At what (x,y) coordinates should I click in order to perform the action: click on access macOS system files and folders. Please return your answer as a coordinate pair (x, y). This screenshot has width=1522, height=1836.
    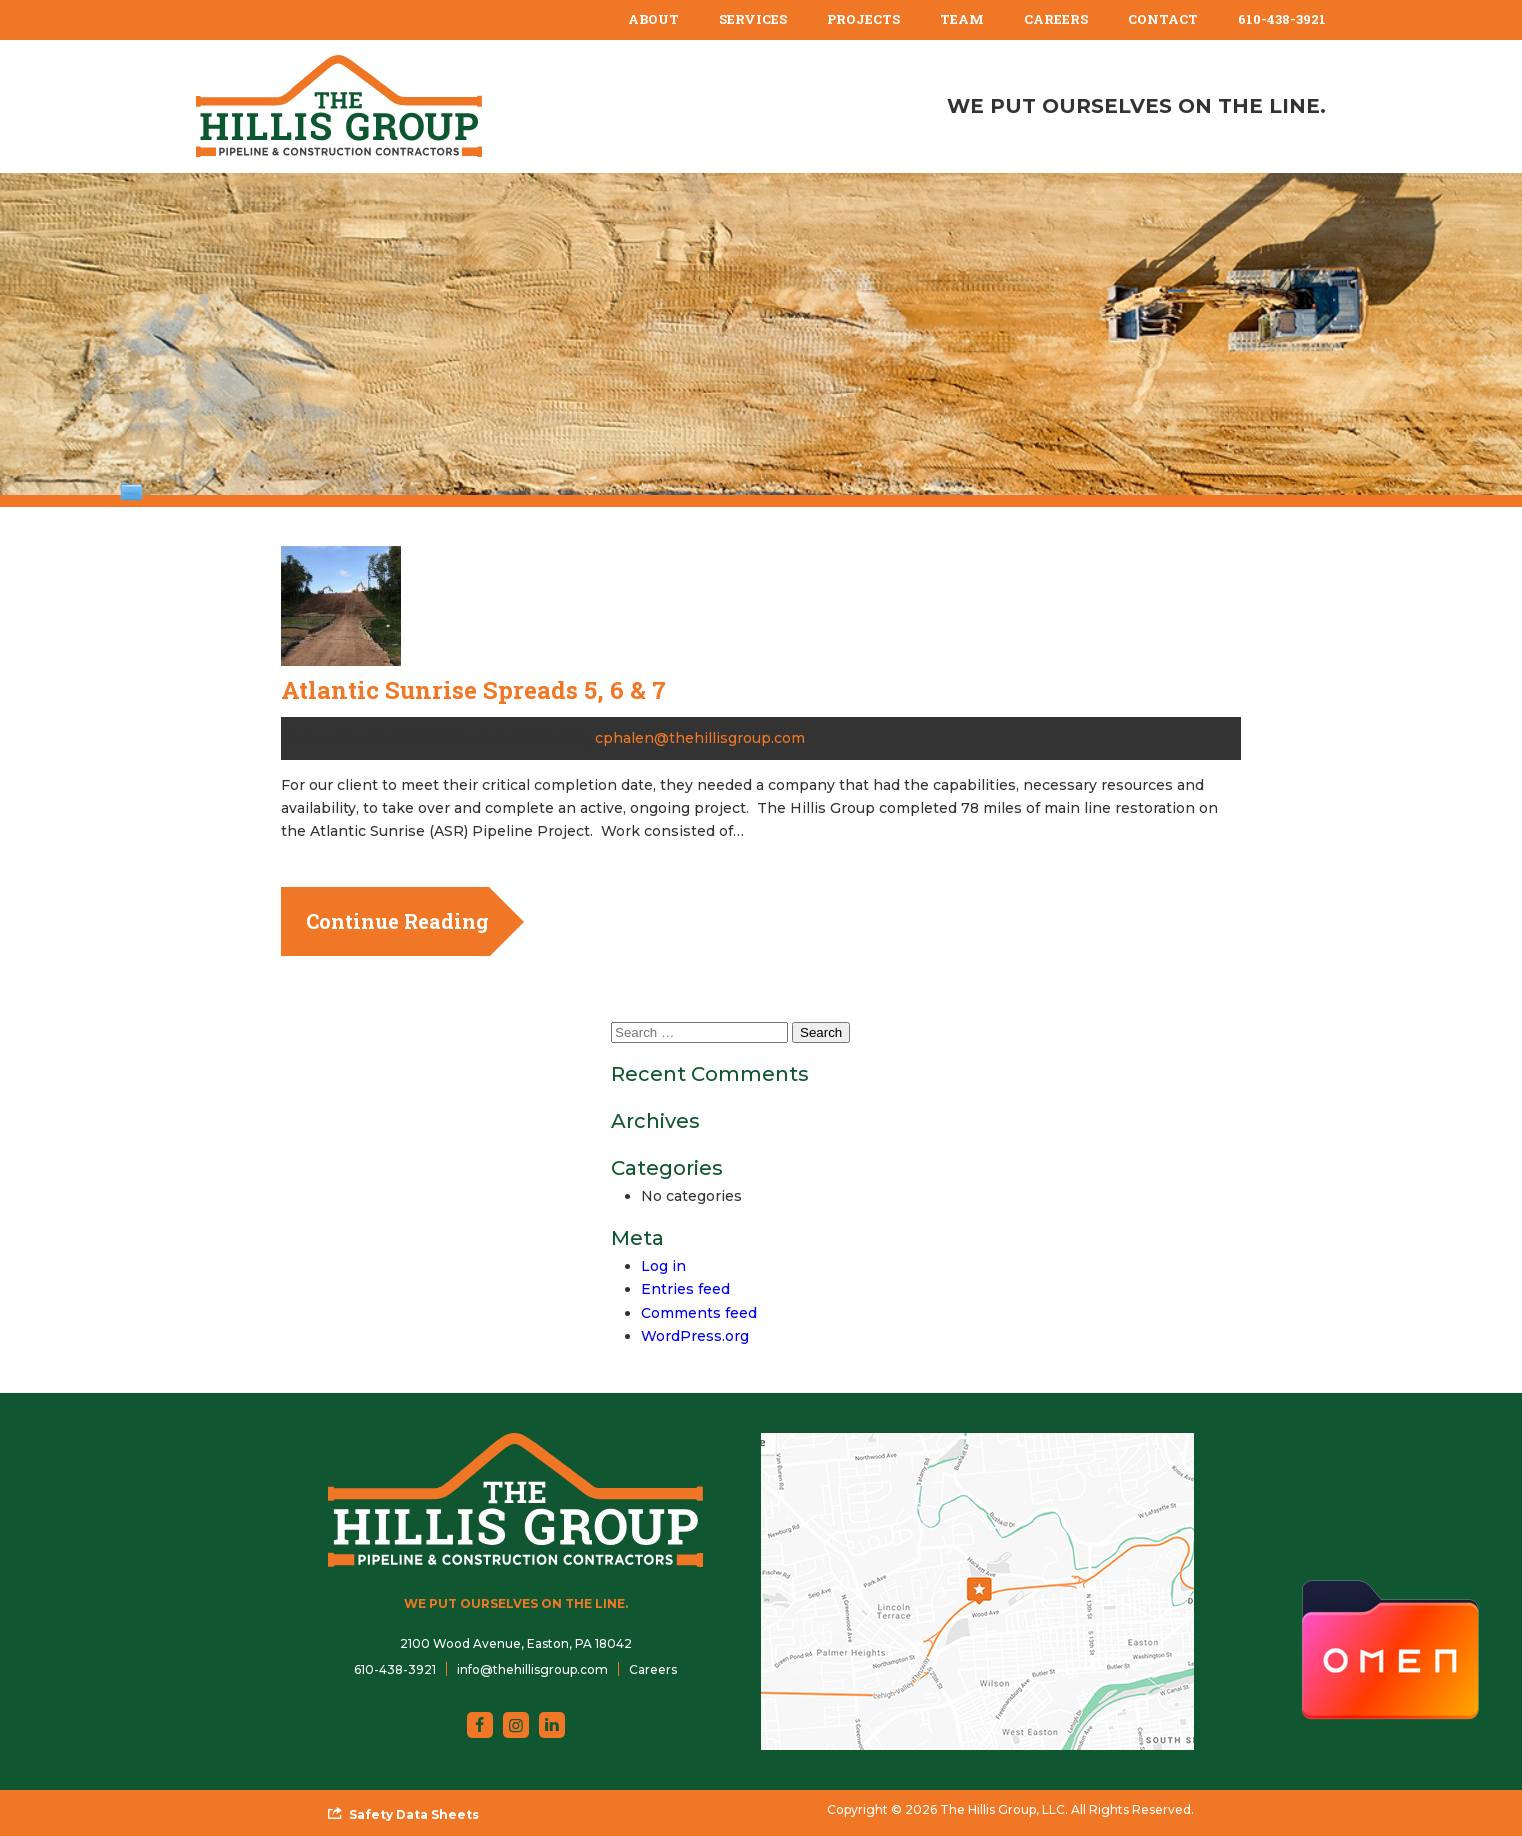
    Looking at the image, I should click on (131, 491).